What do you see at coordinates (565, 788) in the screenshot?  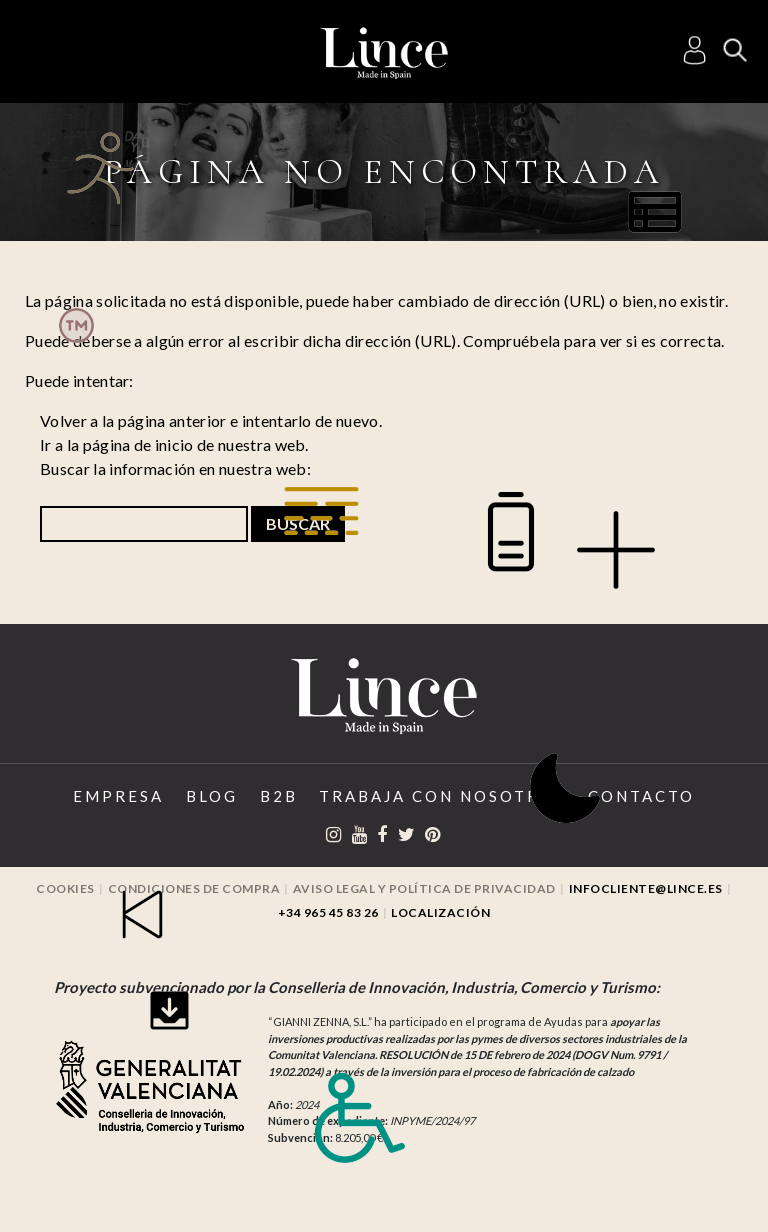 I see `switch to dark mode` at bounding box center [565, 788].